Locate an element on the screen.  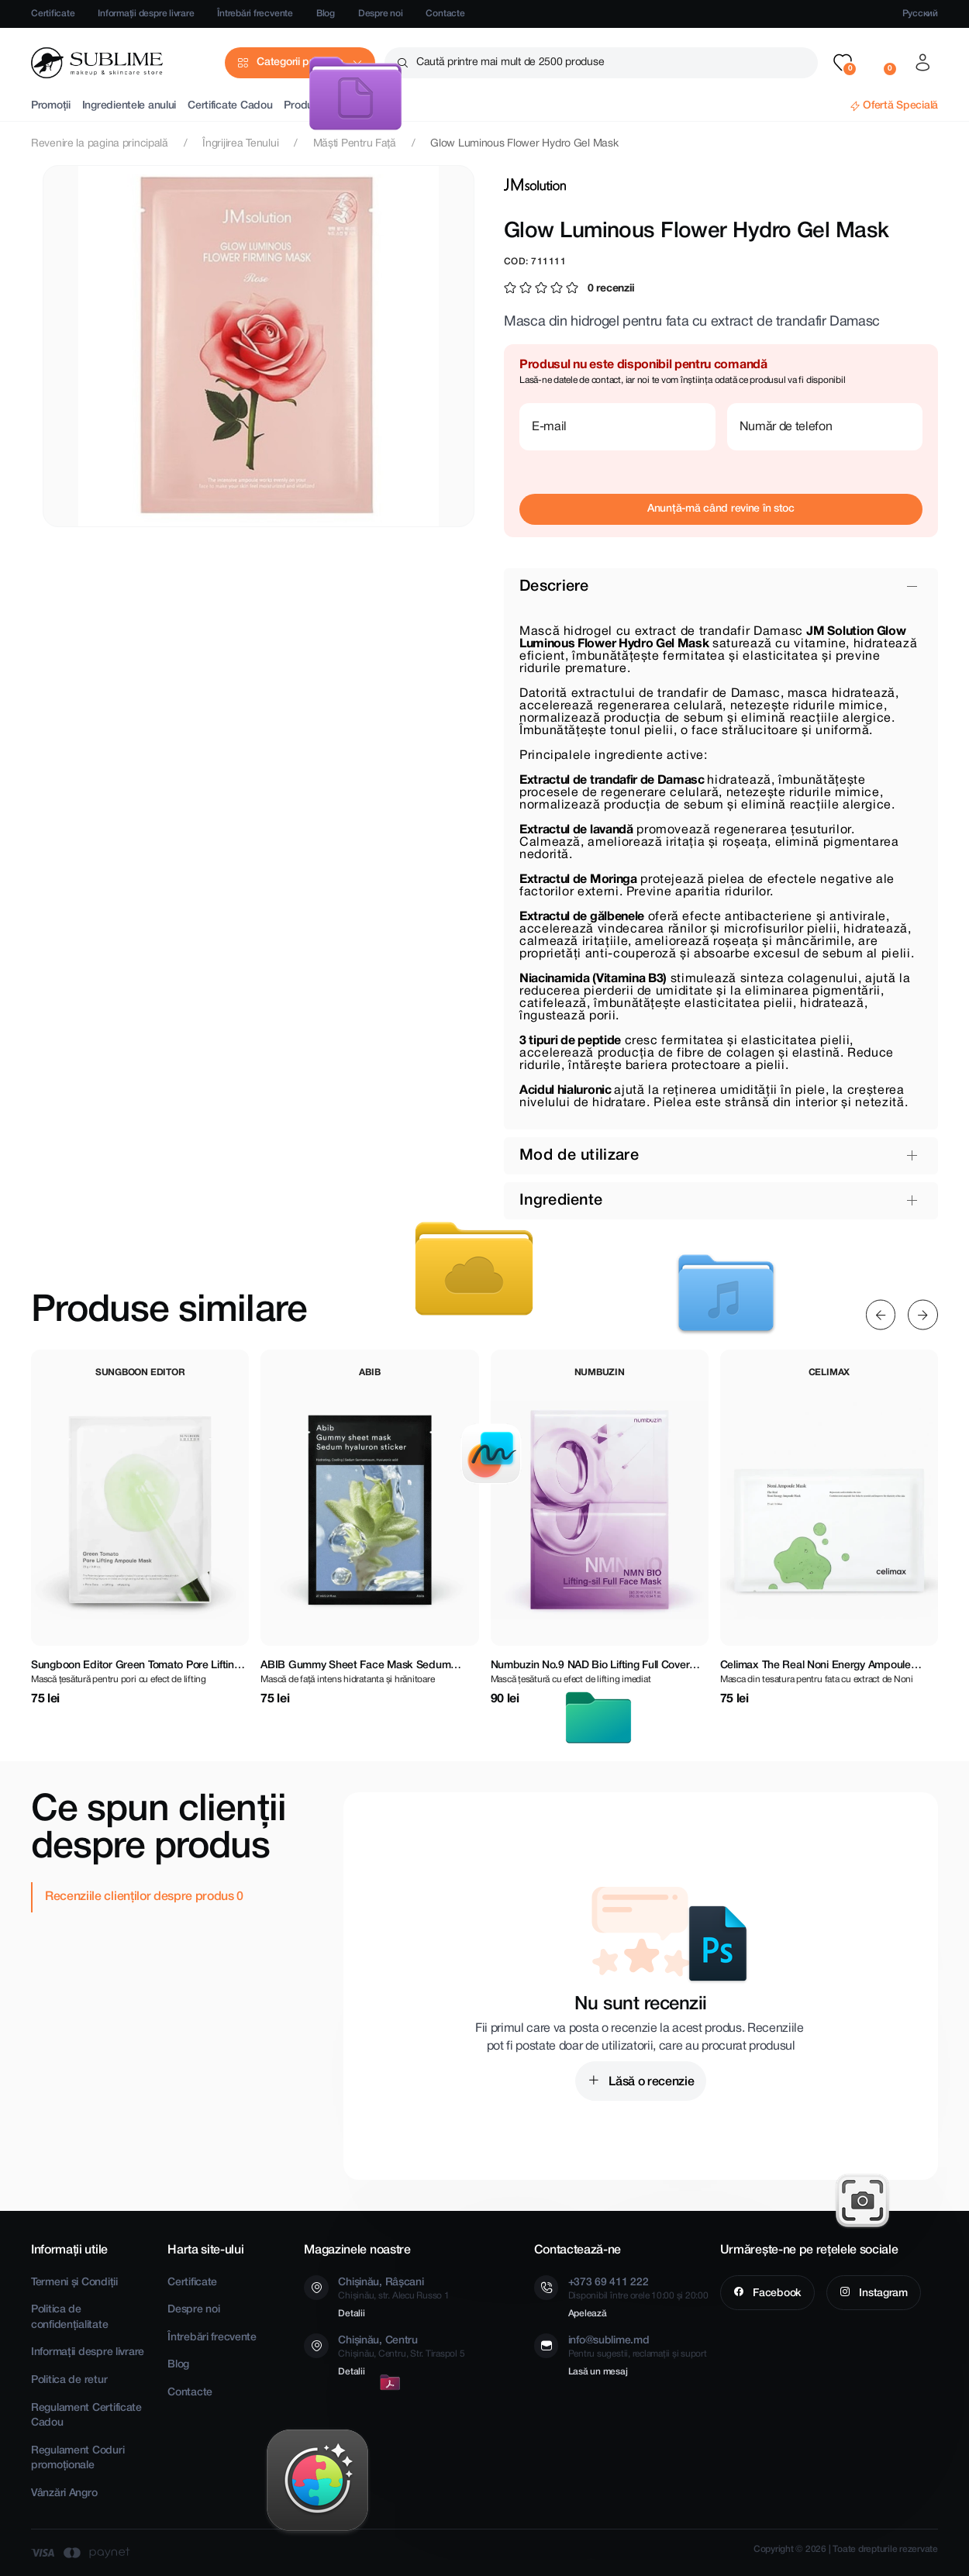
open freeform app for brainstorming and sketching is located at coordinates (491, 1454).